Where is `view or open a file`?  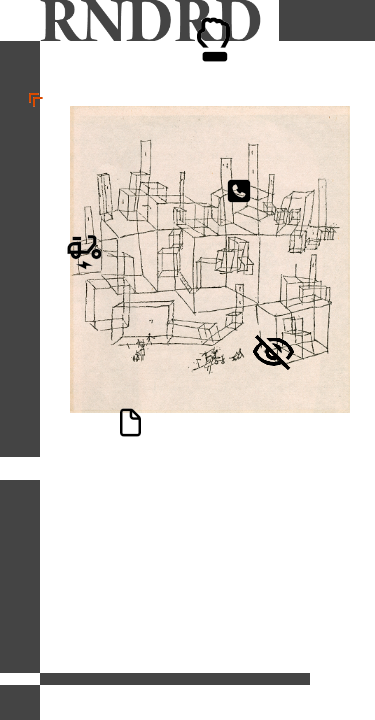 view or open a file is located at coordinates (130, 422).